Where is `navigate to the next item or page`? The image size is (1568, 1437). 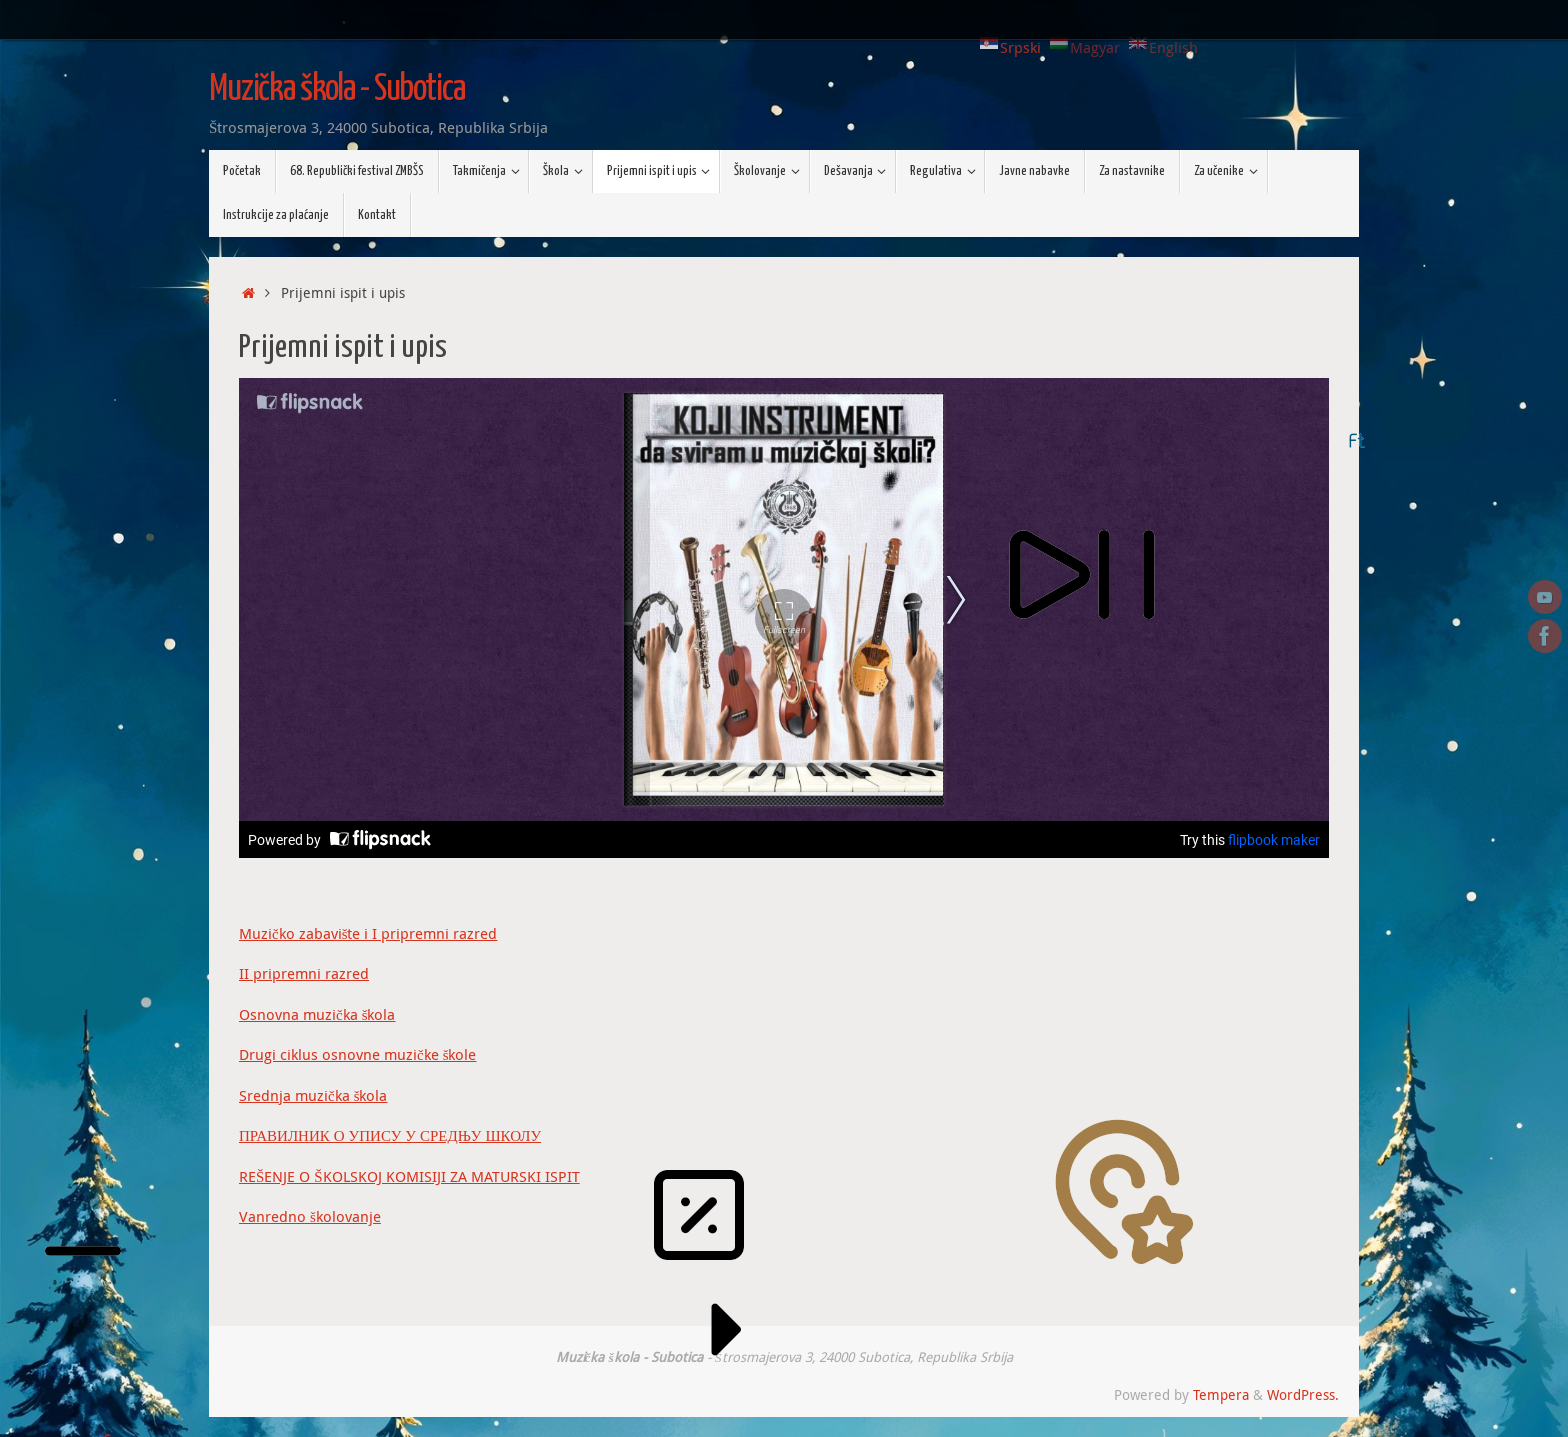 navigate to the next item or page is located at coordinates (722, 1329).